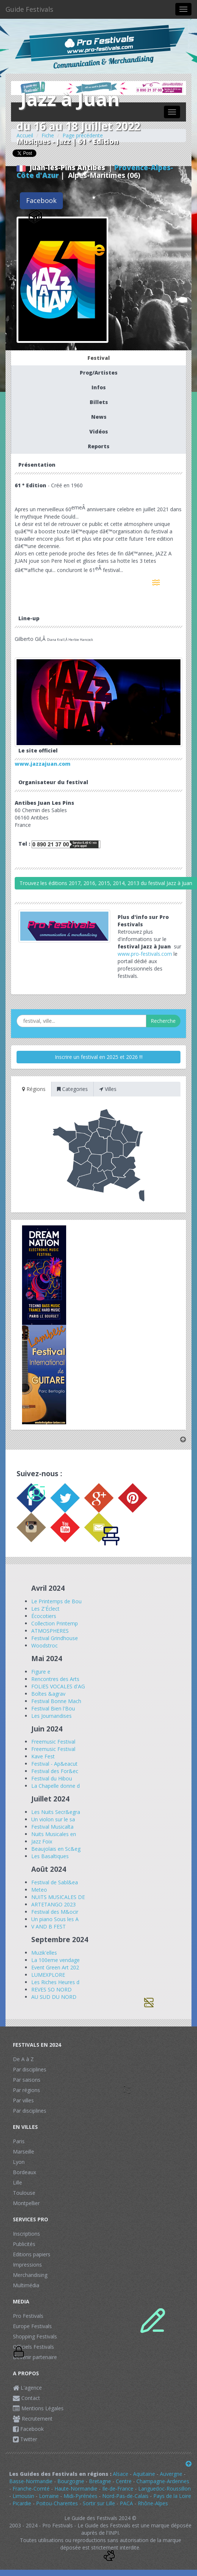 The image size is (197, 2576). I want to click on indicates fast or quick mode, so click(109, 2556).